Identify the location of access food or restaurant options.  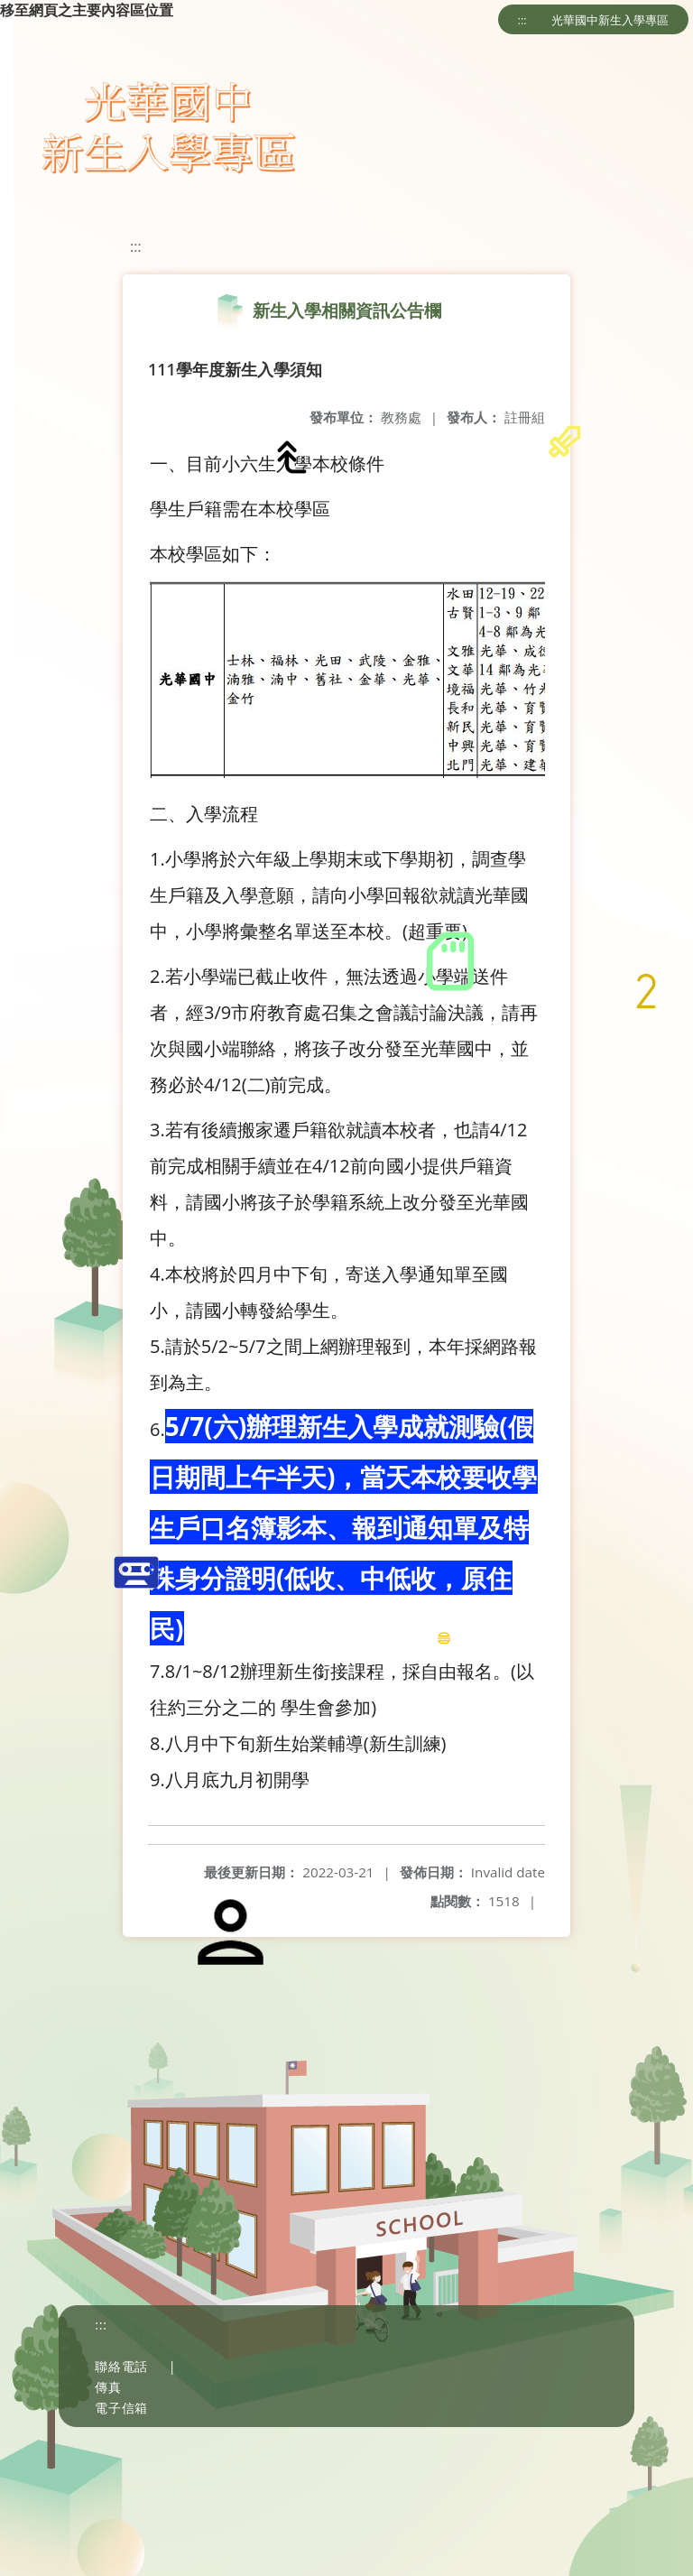
(444, 1638).